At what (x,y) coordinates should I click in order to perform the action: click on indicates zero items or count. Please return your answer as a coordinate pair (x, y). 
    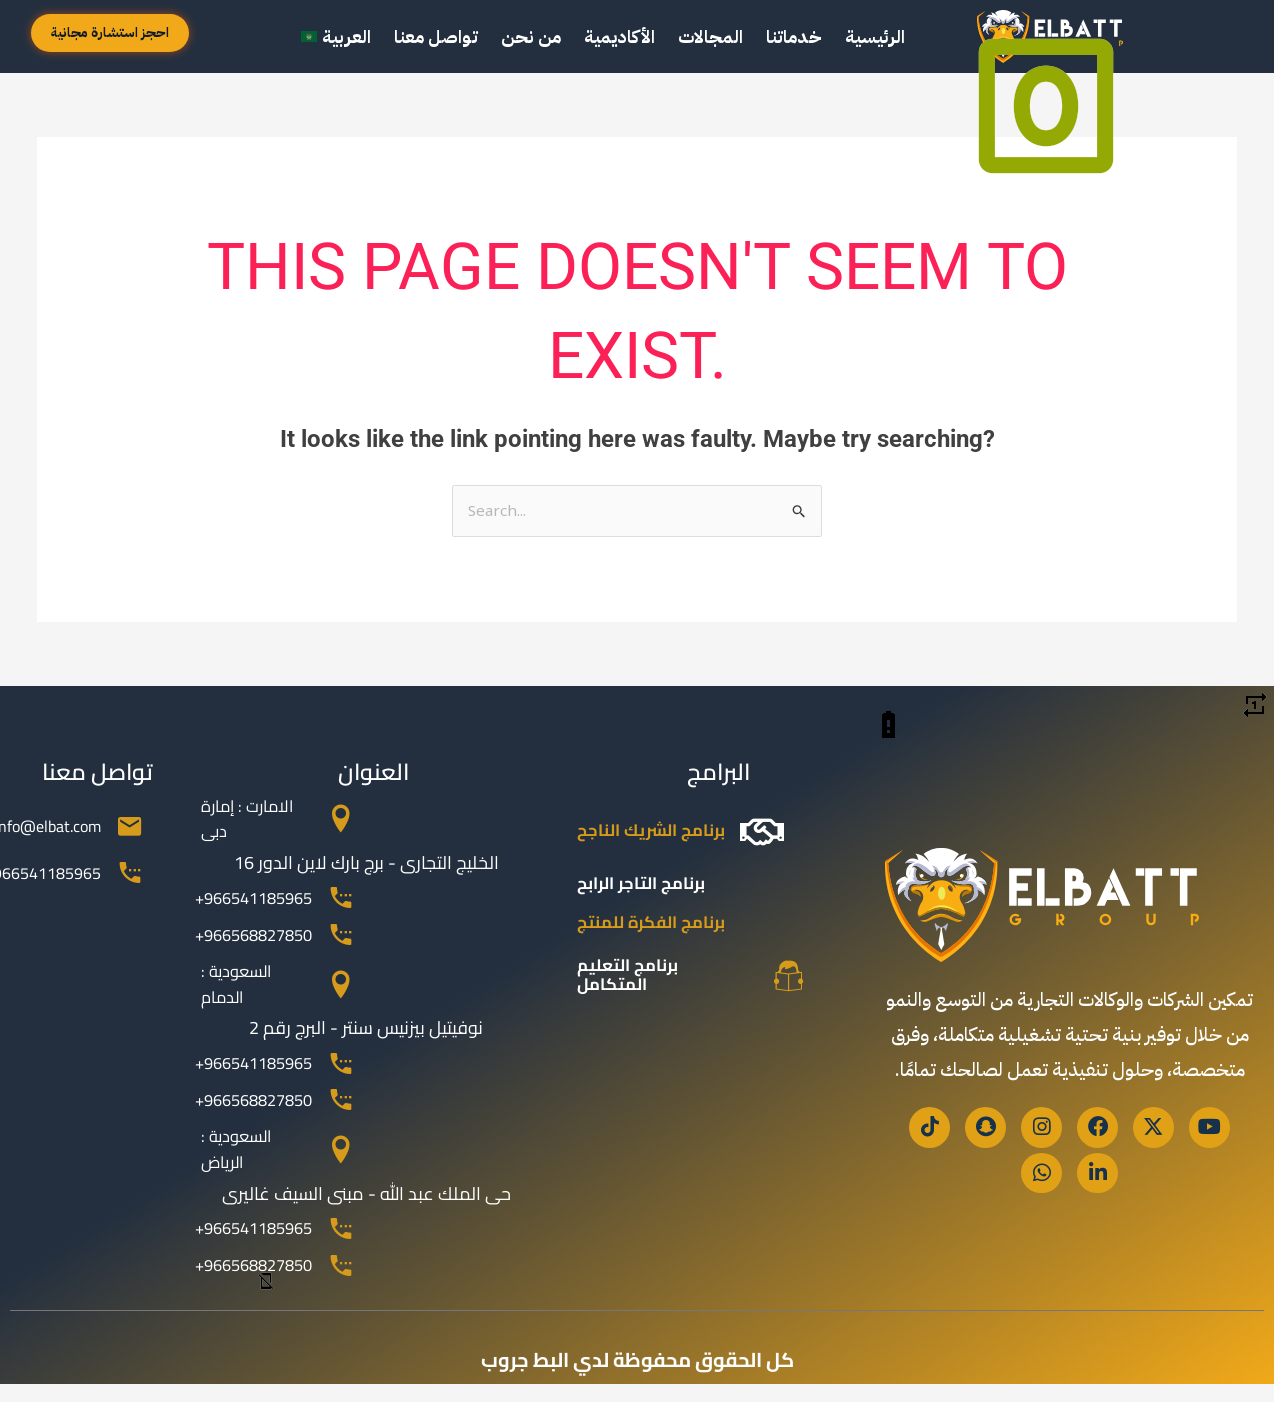
    Looking at the image, I should click on (1046, 106).